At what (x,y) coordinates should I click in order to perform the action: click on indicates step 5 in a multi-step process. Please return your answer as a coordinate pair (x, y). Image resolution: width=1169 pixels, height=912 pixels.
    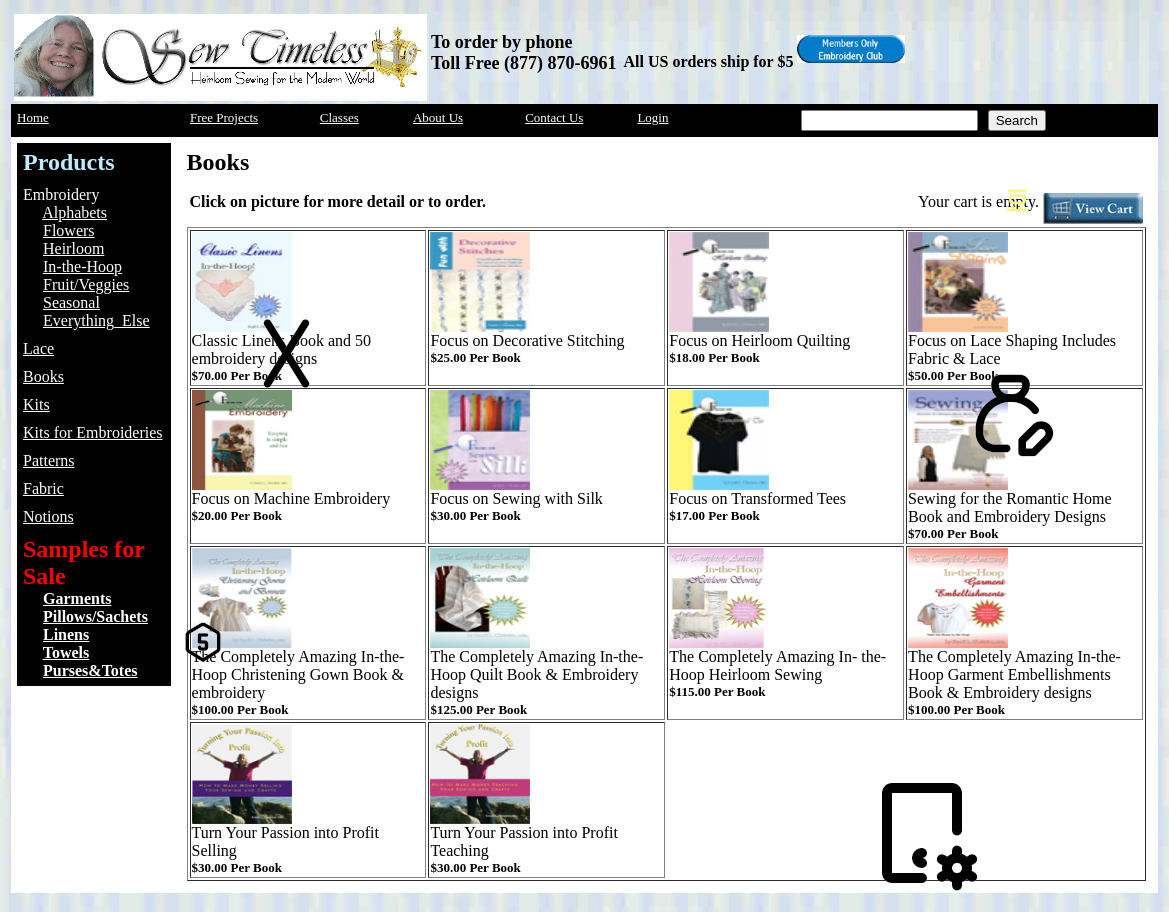
    Looking at the image, I should click on (203, 642).